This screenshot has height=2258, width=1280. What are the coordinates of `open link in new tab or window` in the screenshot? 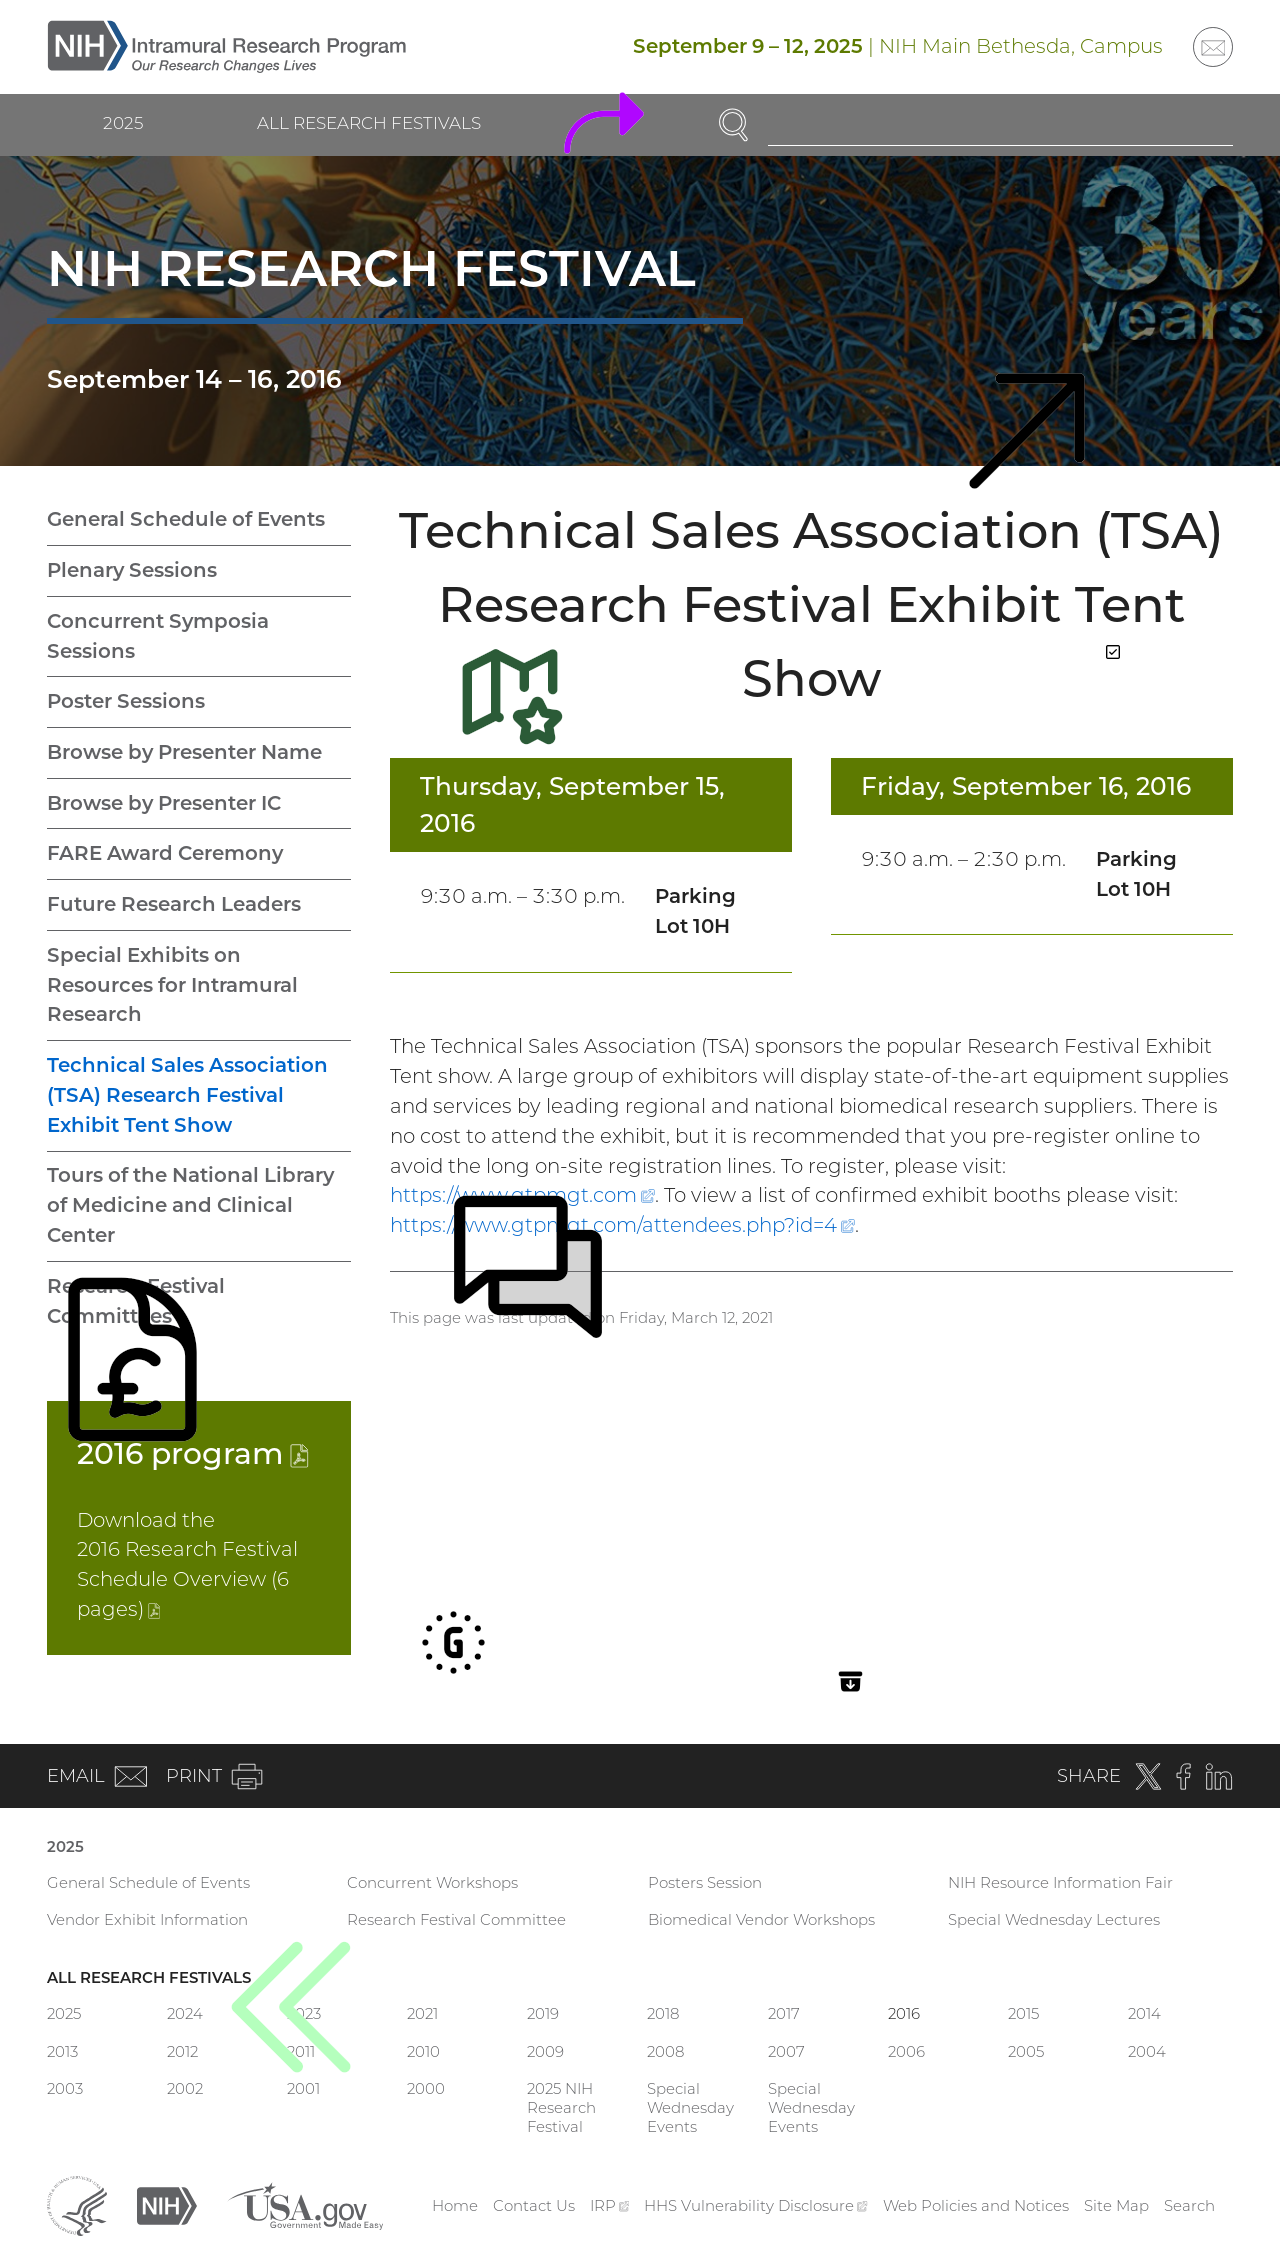 It's located at (1027, 431).